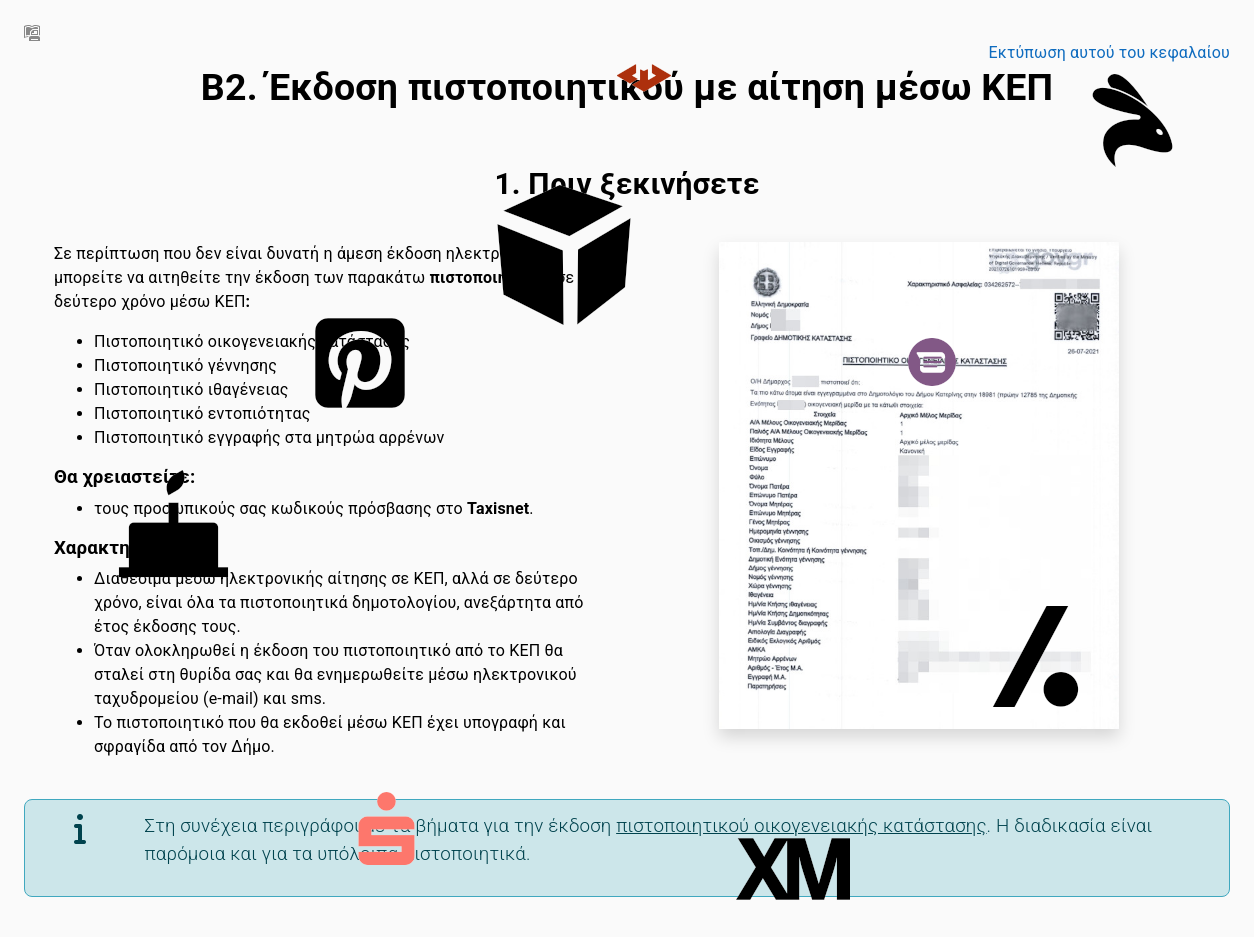  Describe the element at coordinates (360, 363) in the screenshot. I see `open Pinterest app` at that location.